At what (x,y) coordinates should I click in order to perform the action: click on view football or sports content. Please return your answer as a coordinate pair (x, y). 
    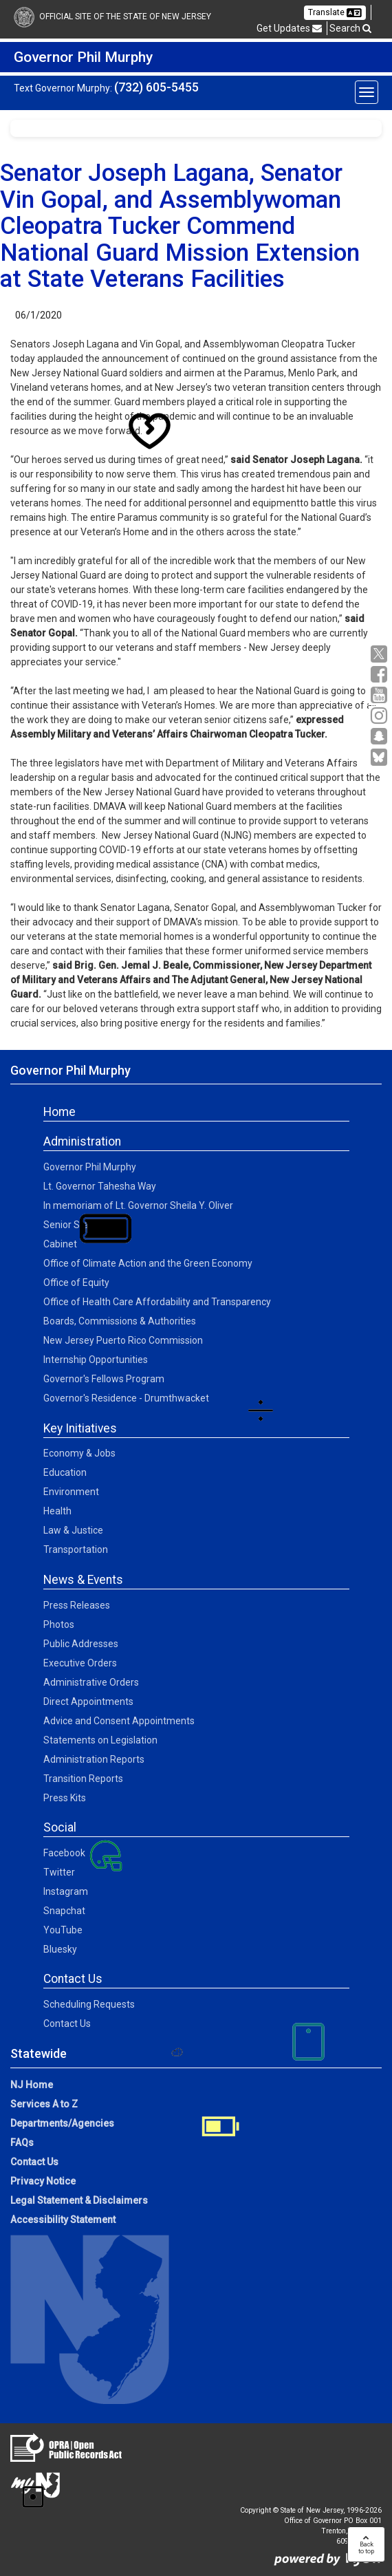
    Looking at the image, I should click on (106, 1856).